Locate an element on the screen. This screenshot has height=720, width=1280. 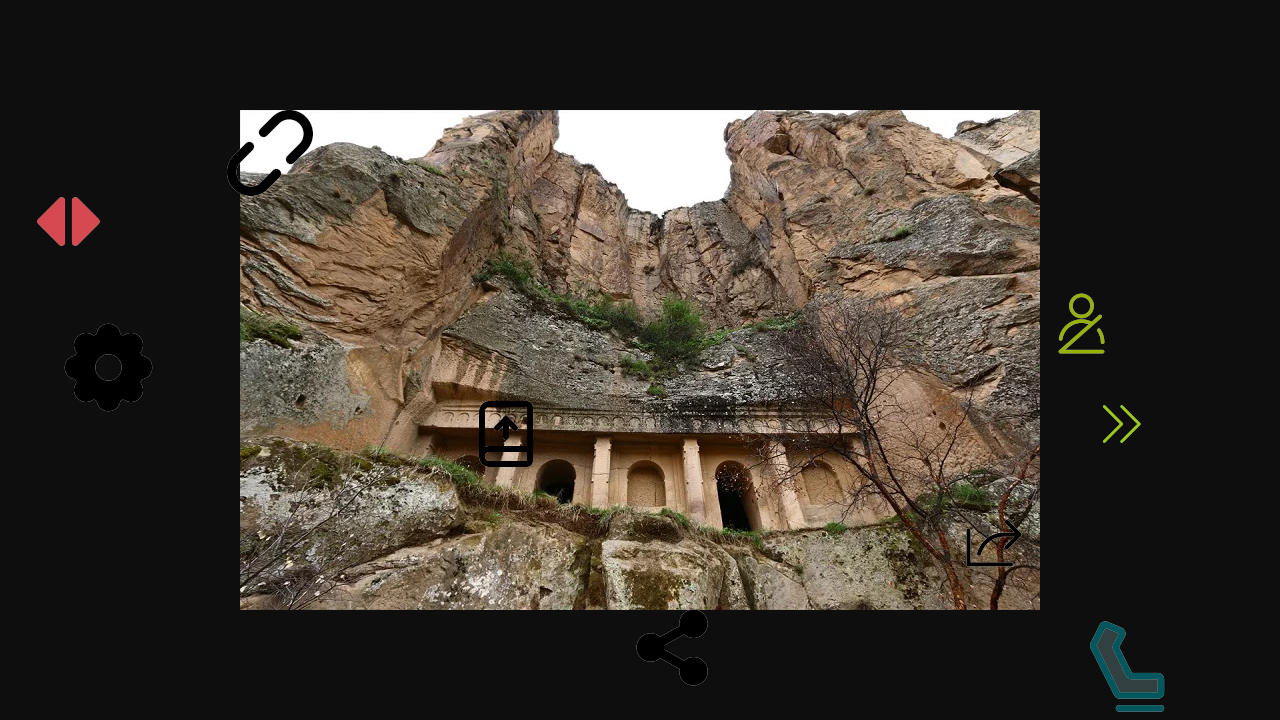
share content with others is located at coordinates (674, 647).